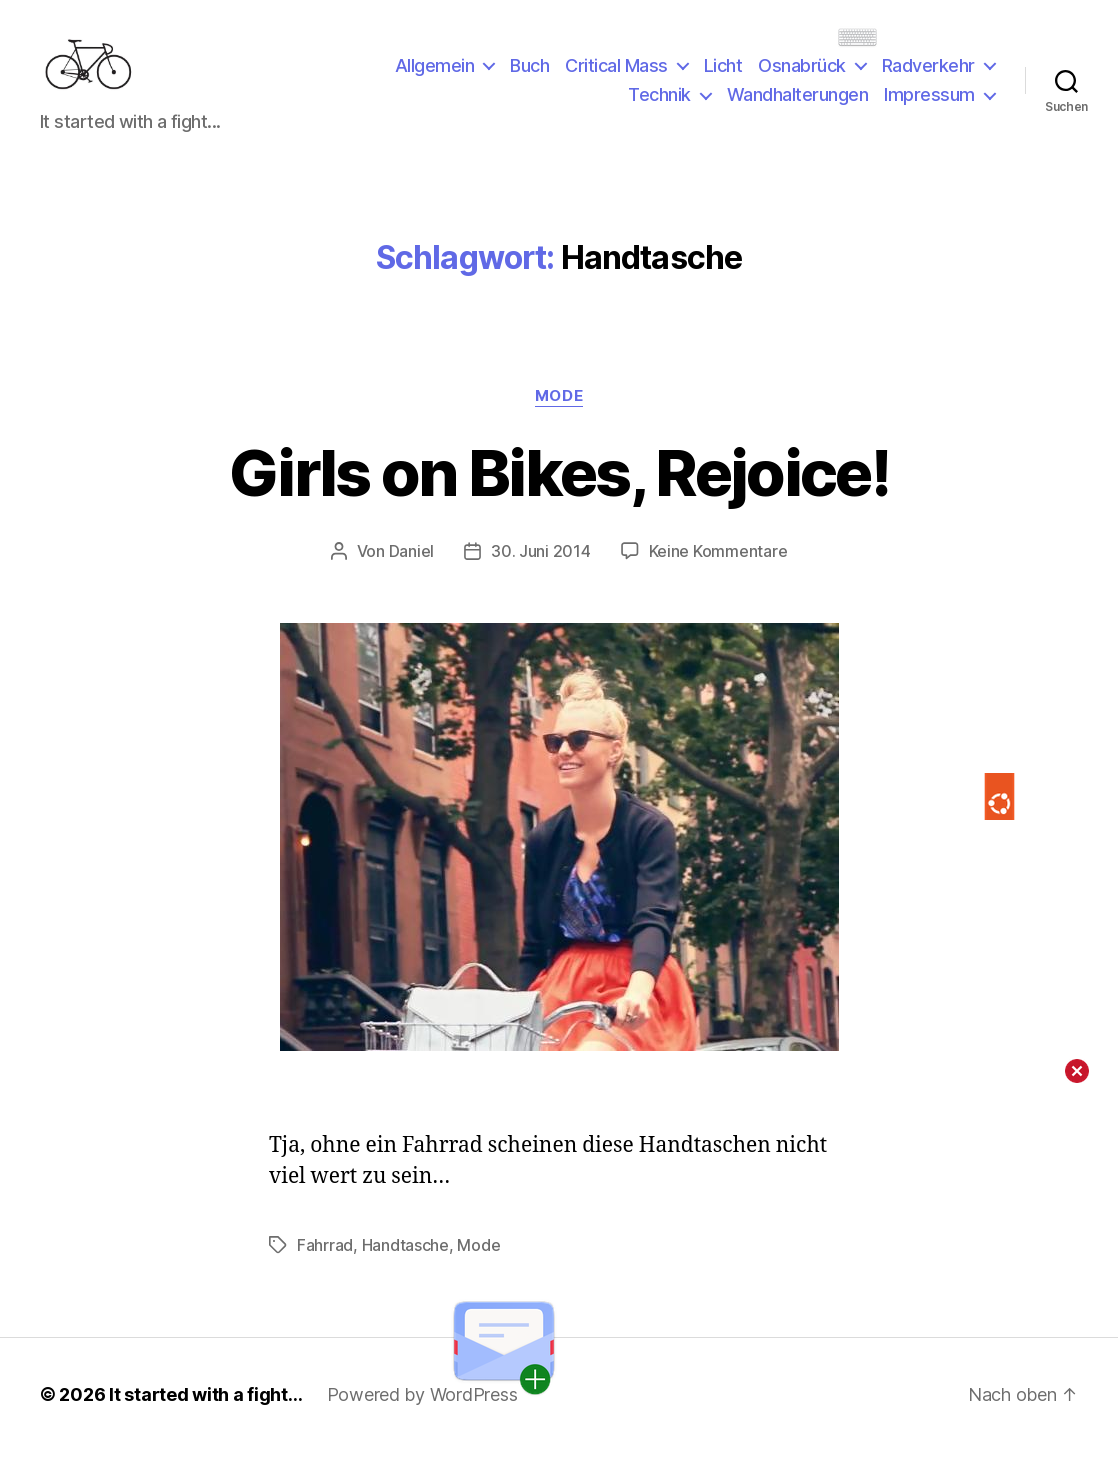 The image size is (1118, 1468). What do you see at coordinates (999, 796) in the screenshot?
I see `open the ubuntu application menu` at bounding box center [999, 796].